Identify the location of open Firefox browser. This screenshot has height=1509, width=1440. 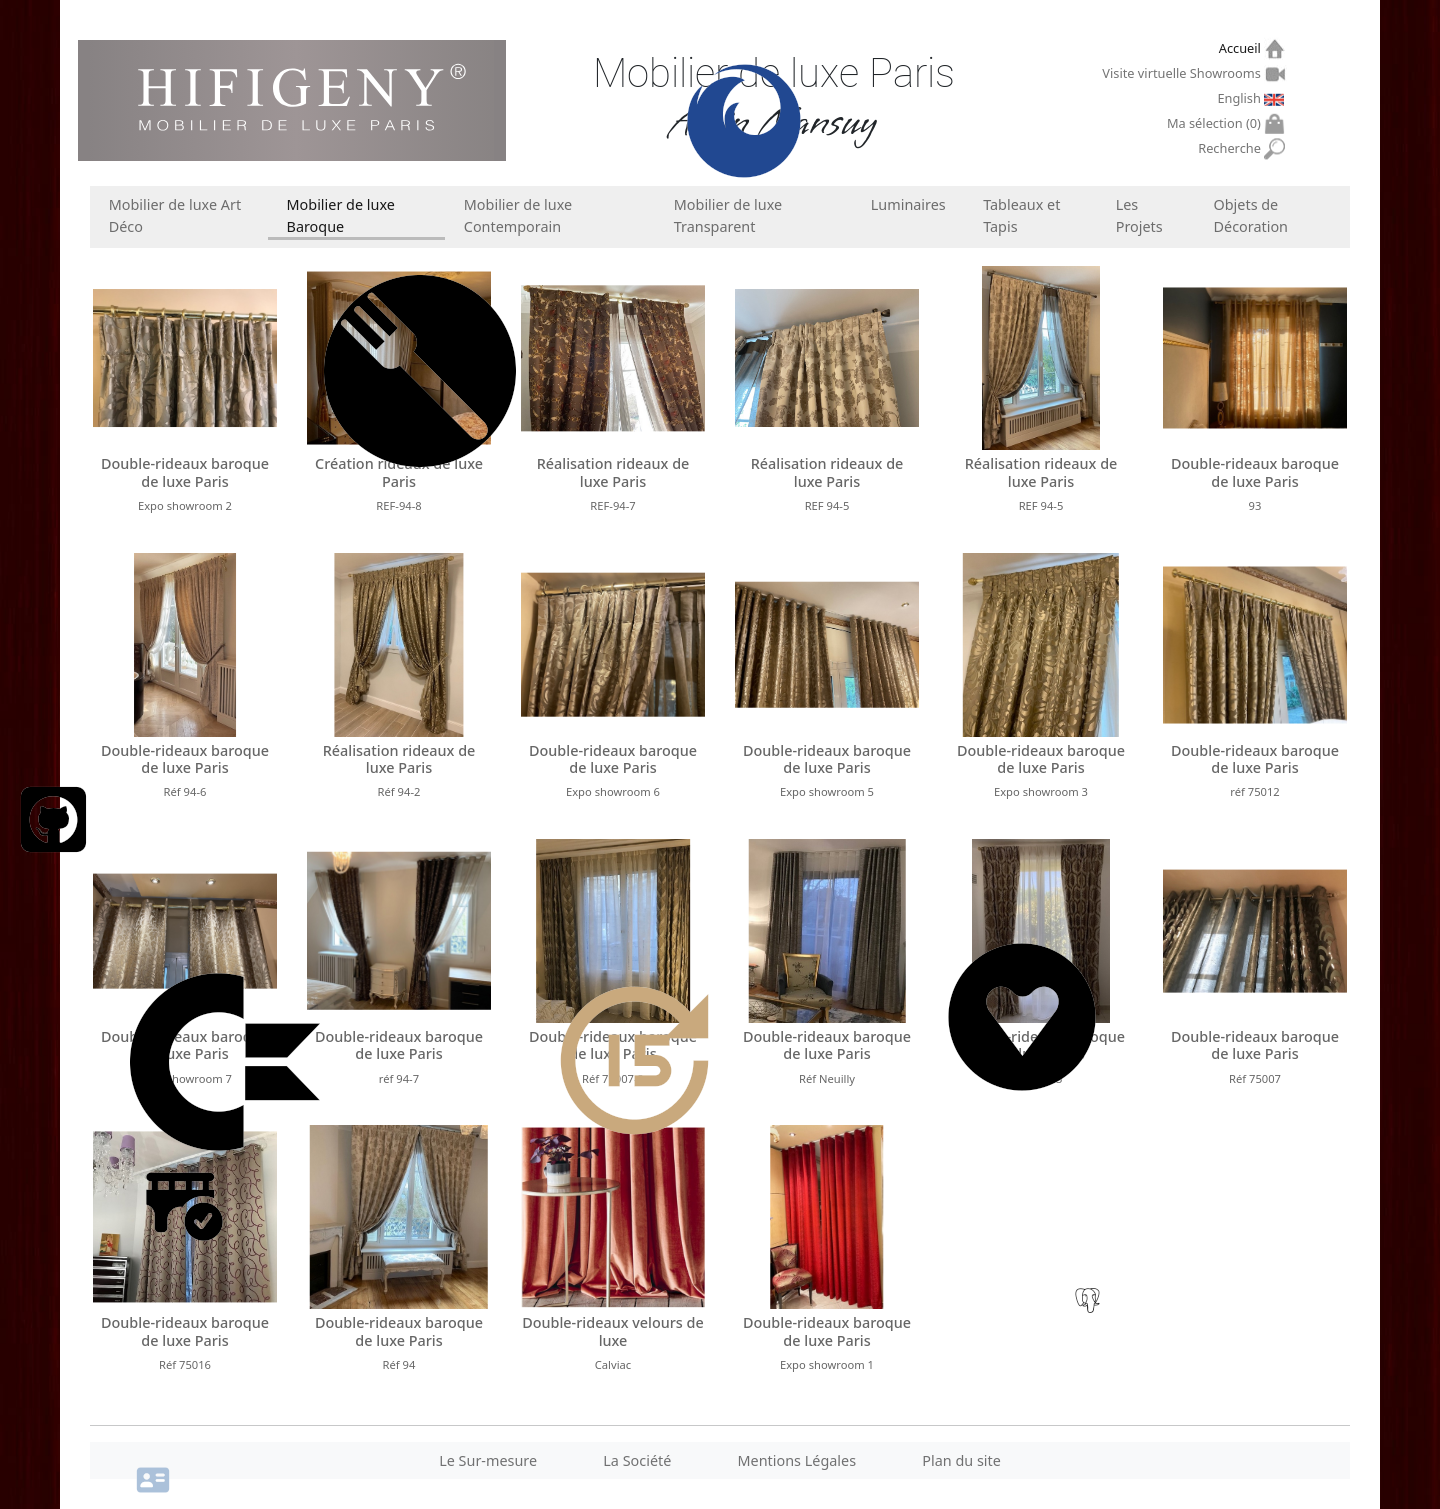
(744, 121).